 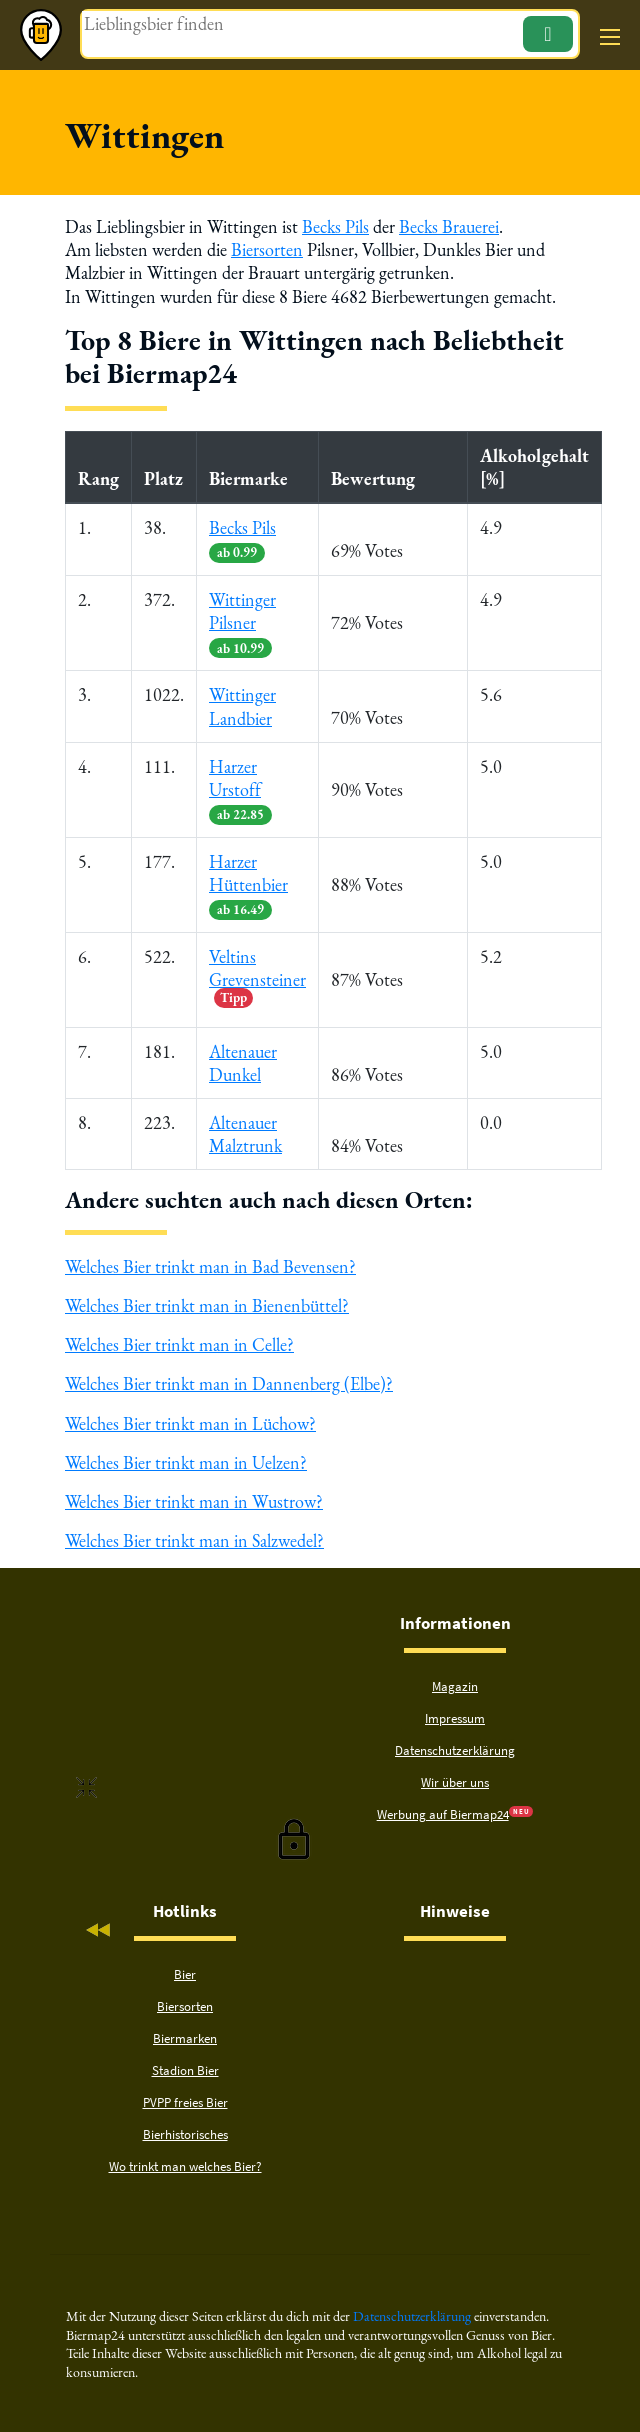 What do you see at coordinates (98, 1930) in the screenshot?
I see `skip to previous track` at bounding box center [98, 1930].